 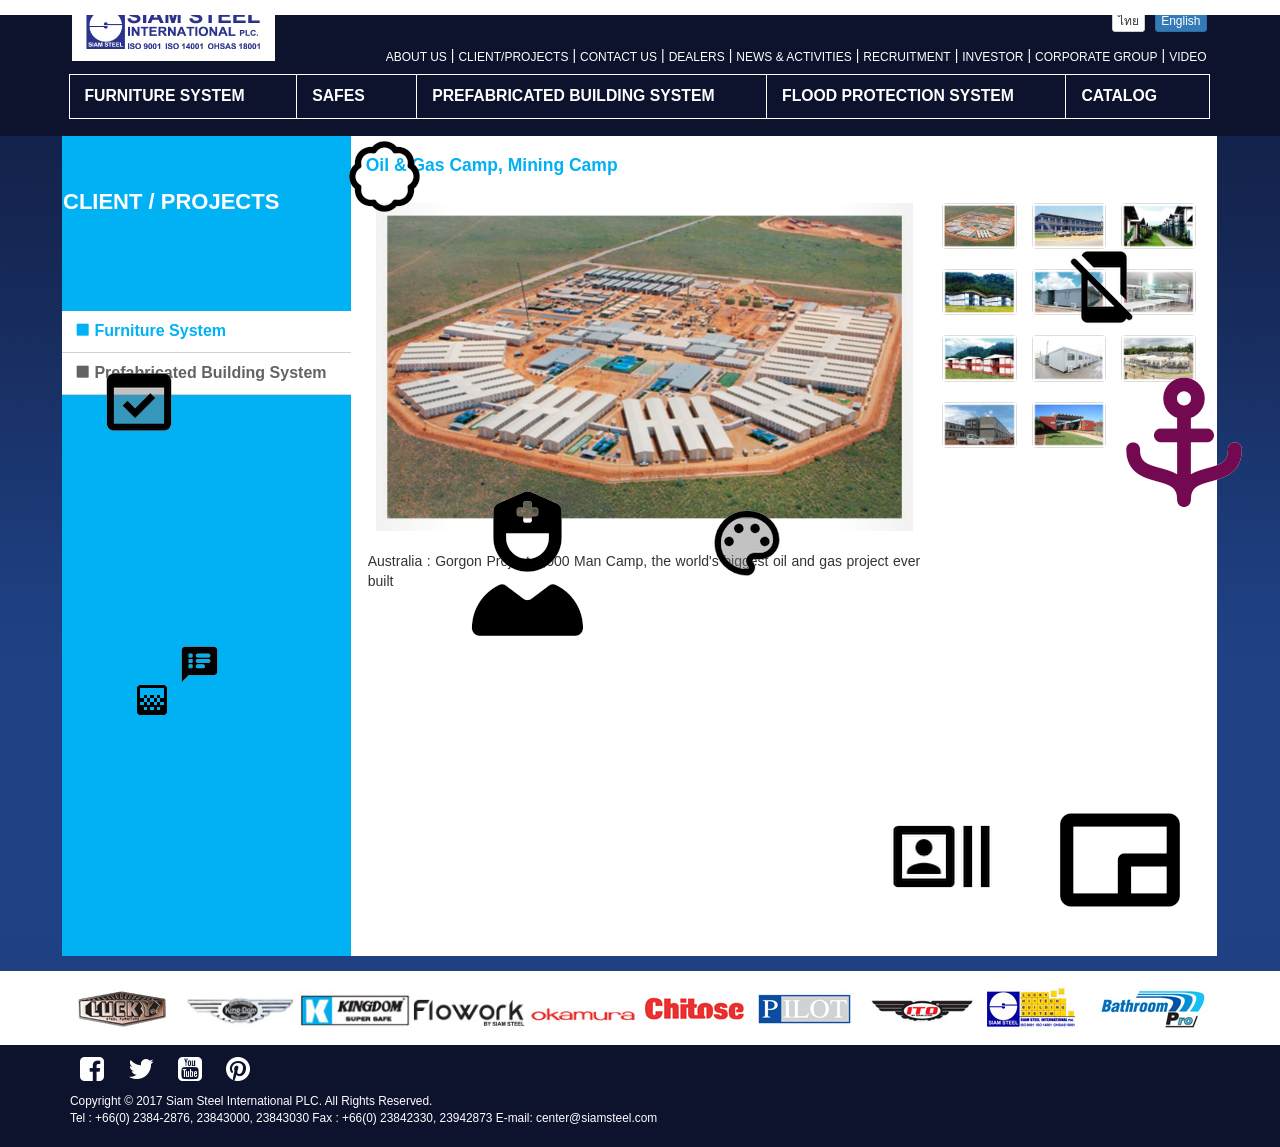 What do you see at coordinates (384, 176) in the screenshot?
I see `indicates a badge or achievement placeholder` at bounding box center [384, 176].